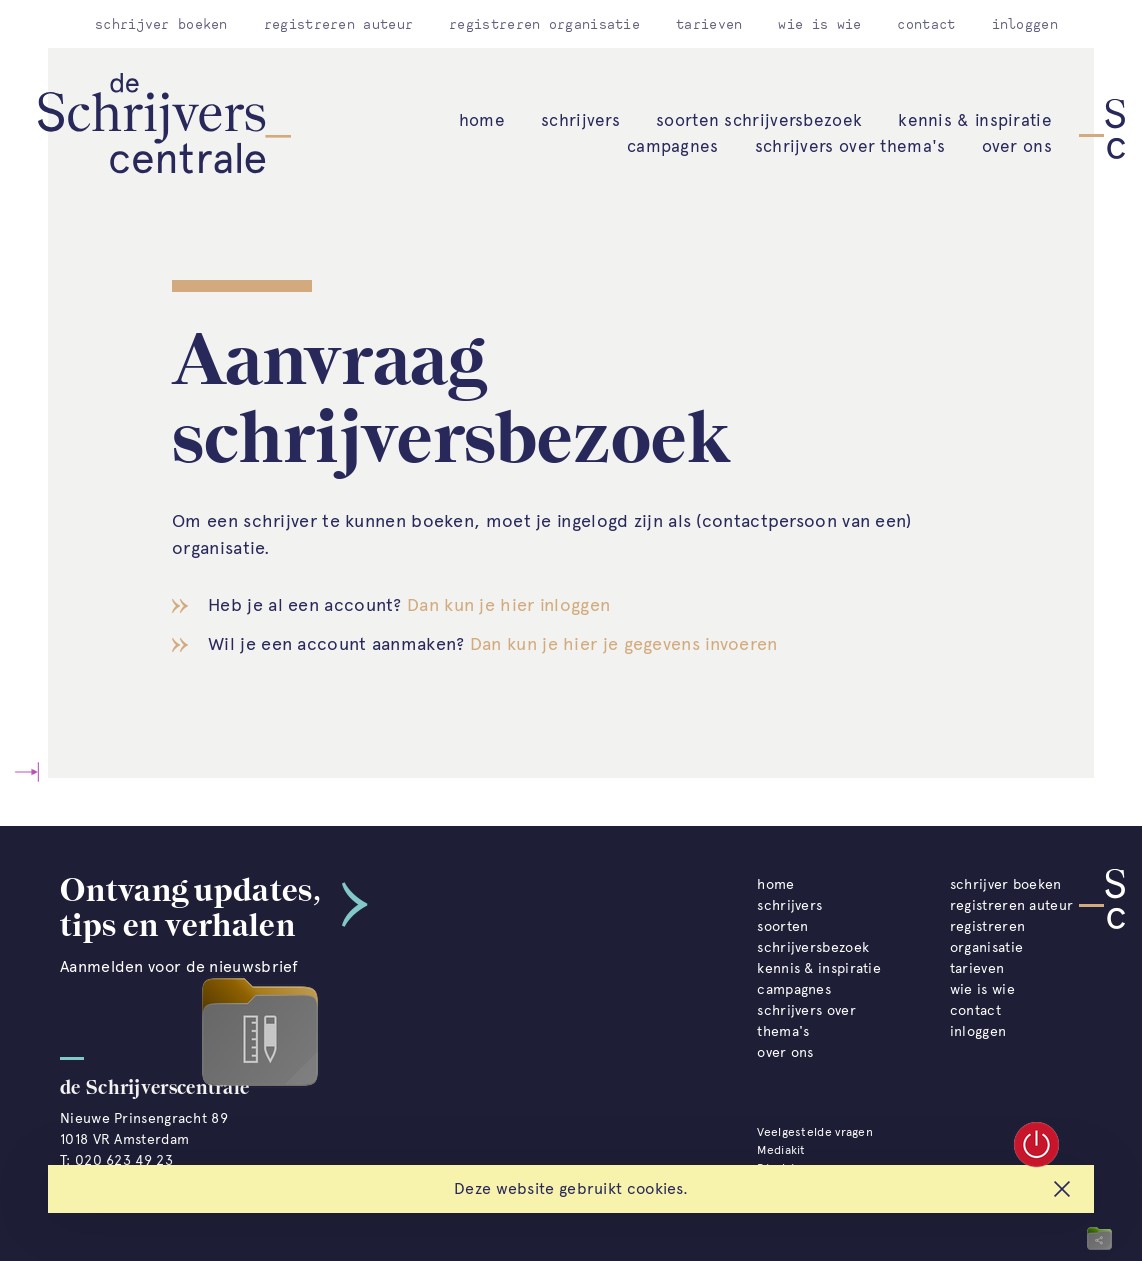 The image size is (1142, 1261). I want to click on jump to the last item in a list, so click(27, 772).